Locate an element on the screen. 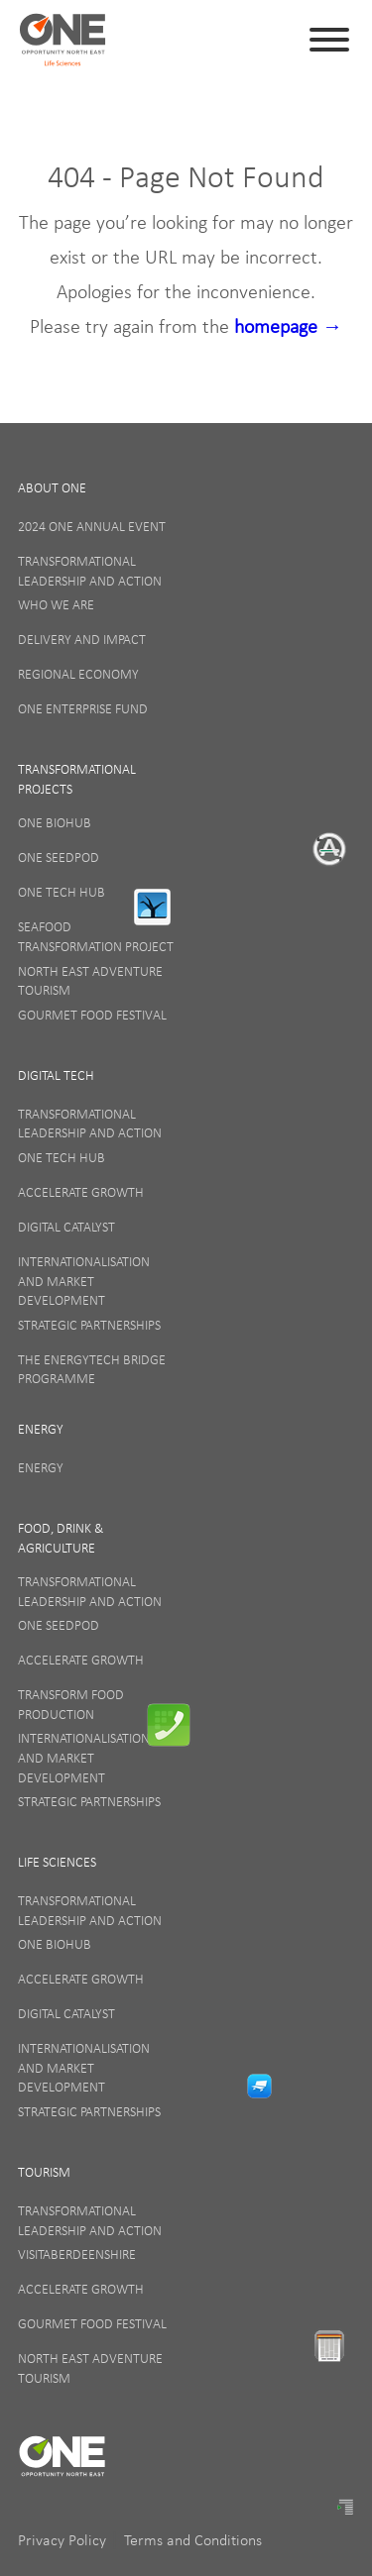  open the software updater application is located at coordinates (329, 849).